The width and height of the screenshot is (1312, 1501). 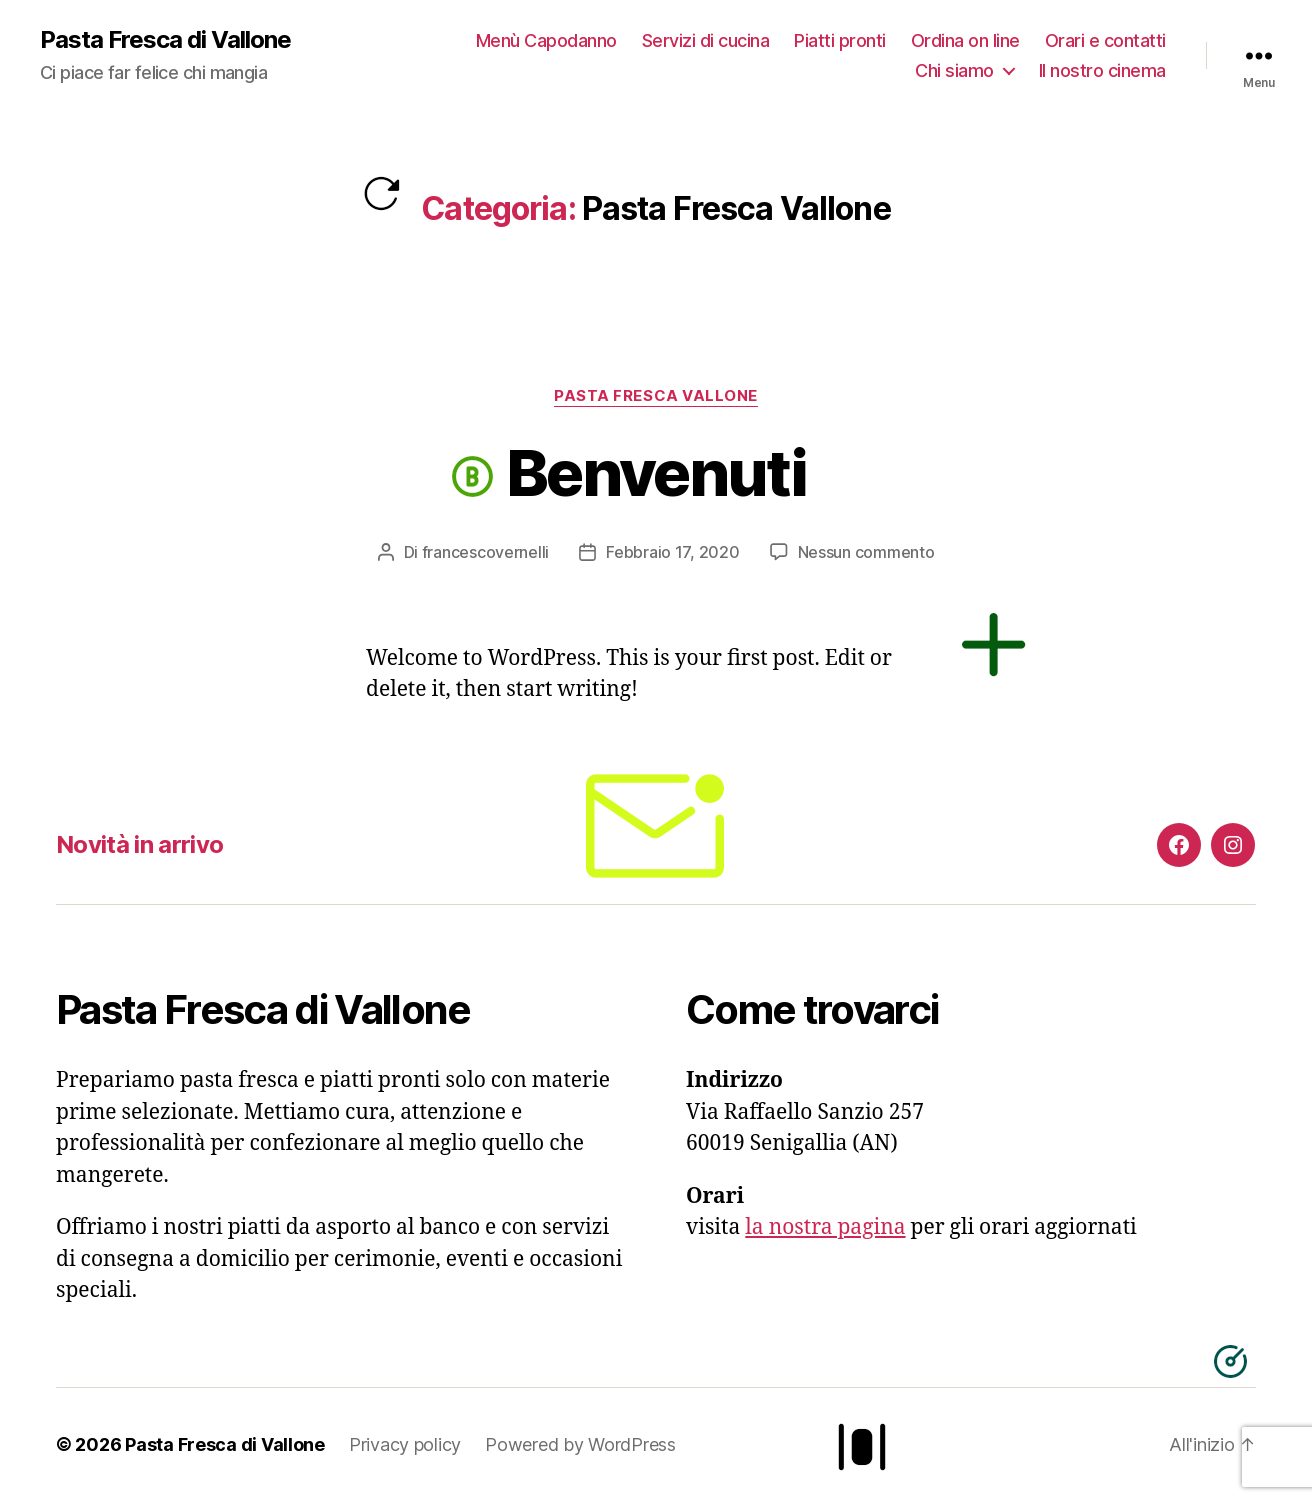 What do you see at coordinates (995, 646) in the screenshot?
I see `add a new item` at bounding box center [995, 646].